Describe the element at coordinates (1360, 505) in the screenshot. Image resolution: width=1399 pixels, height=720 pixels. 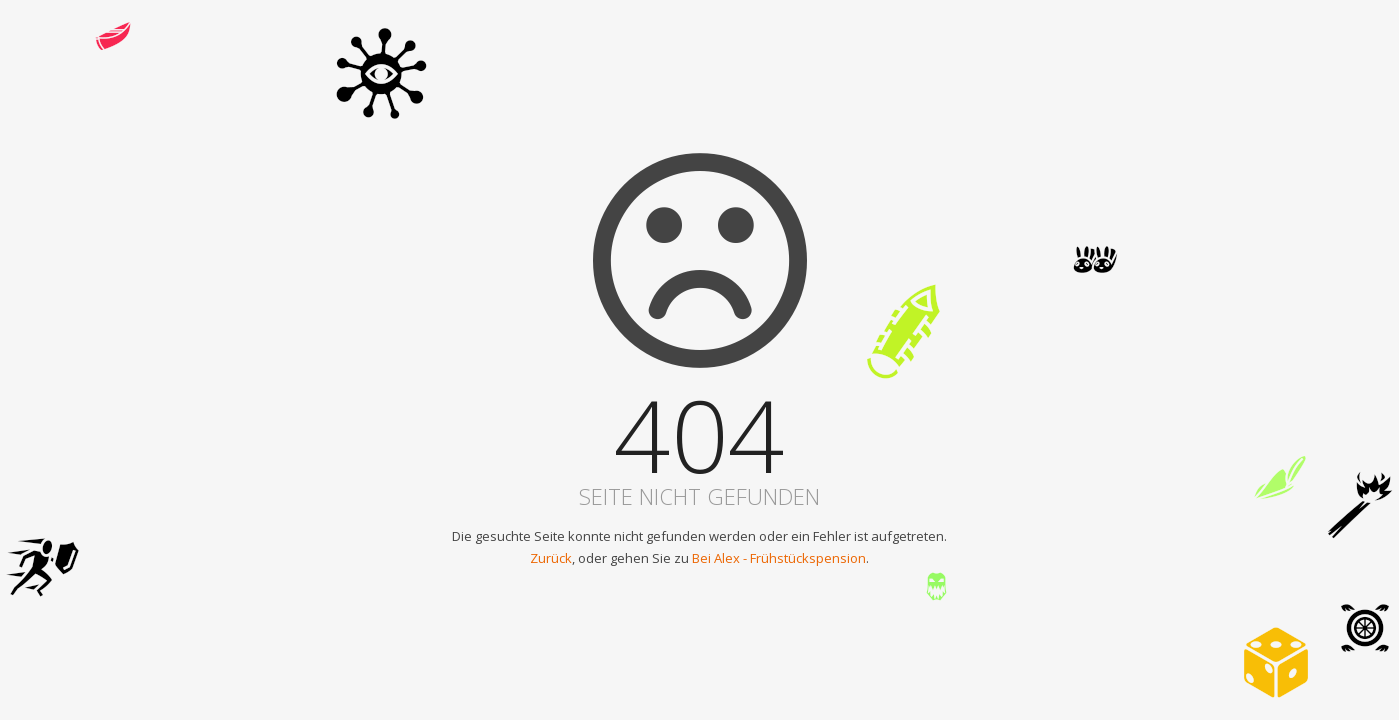
I see `indicates a torch or light source item in inventory` at that location.